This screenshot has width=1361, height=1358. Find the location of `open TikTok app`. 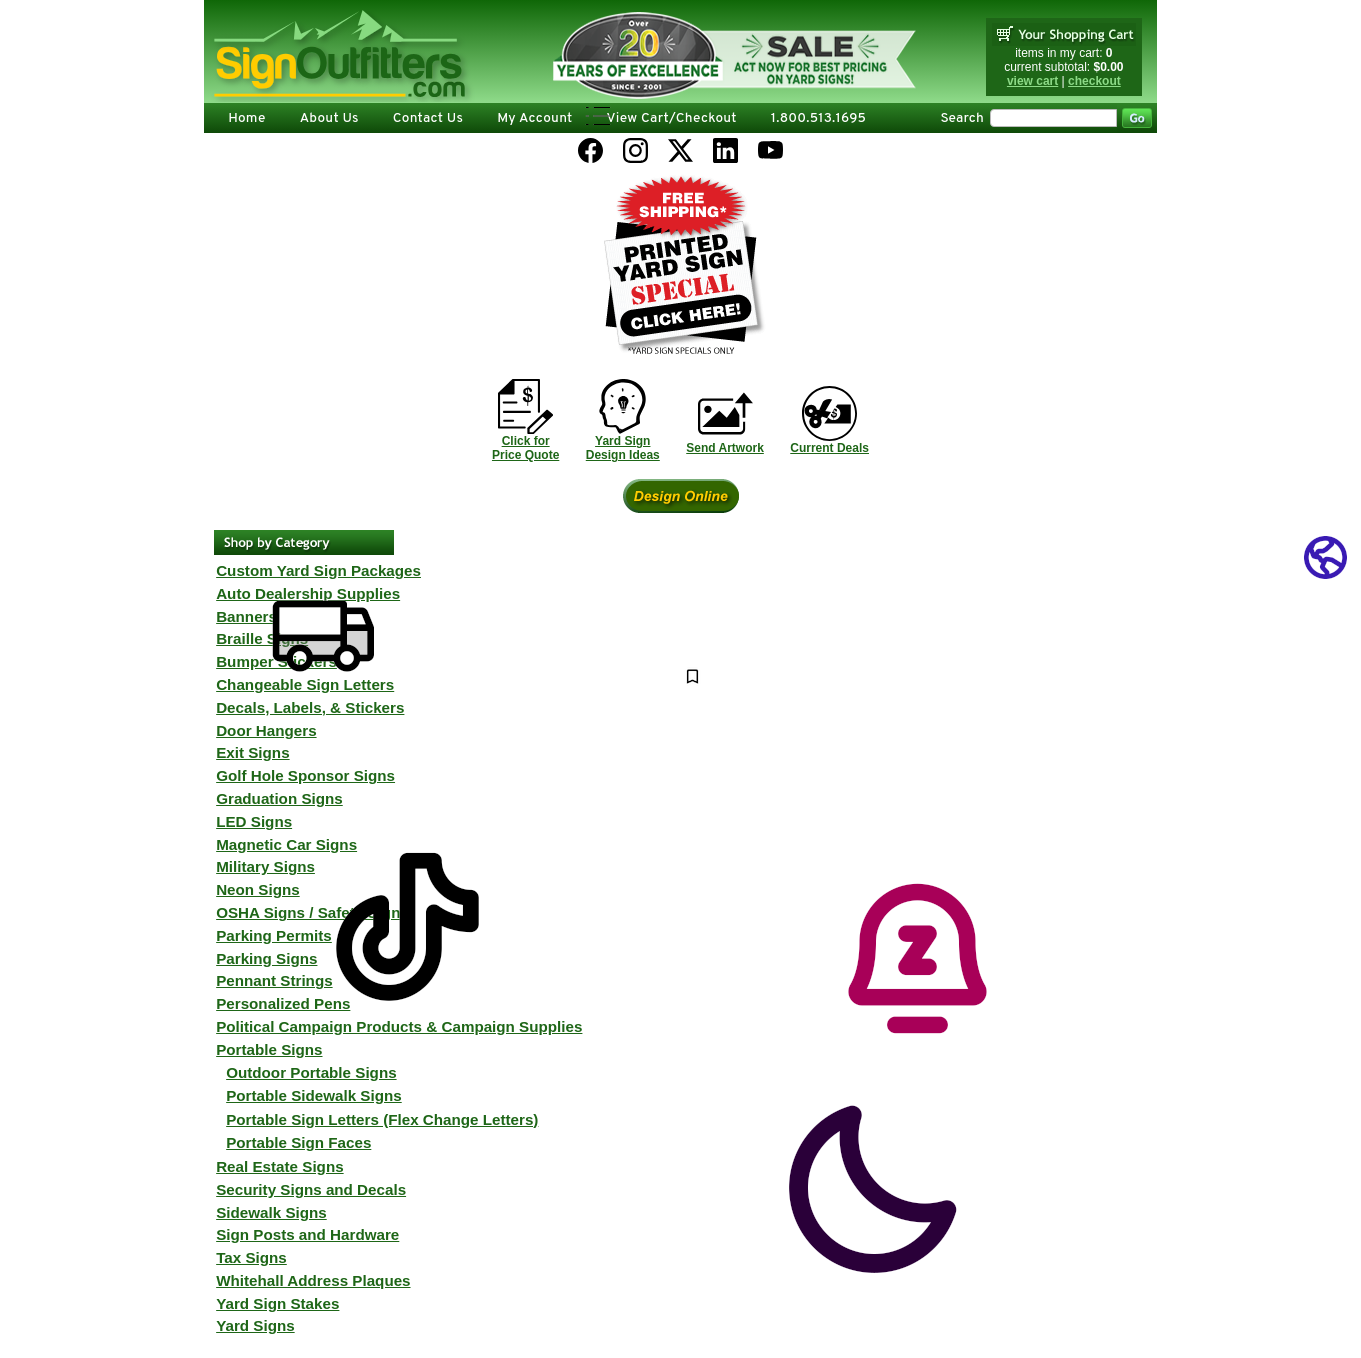

open TikTok app is located at coordinates (407, 929).